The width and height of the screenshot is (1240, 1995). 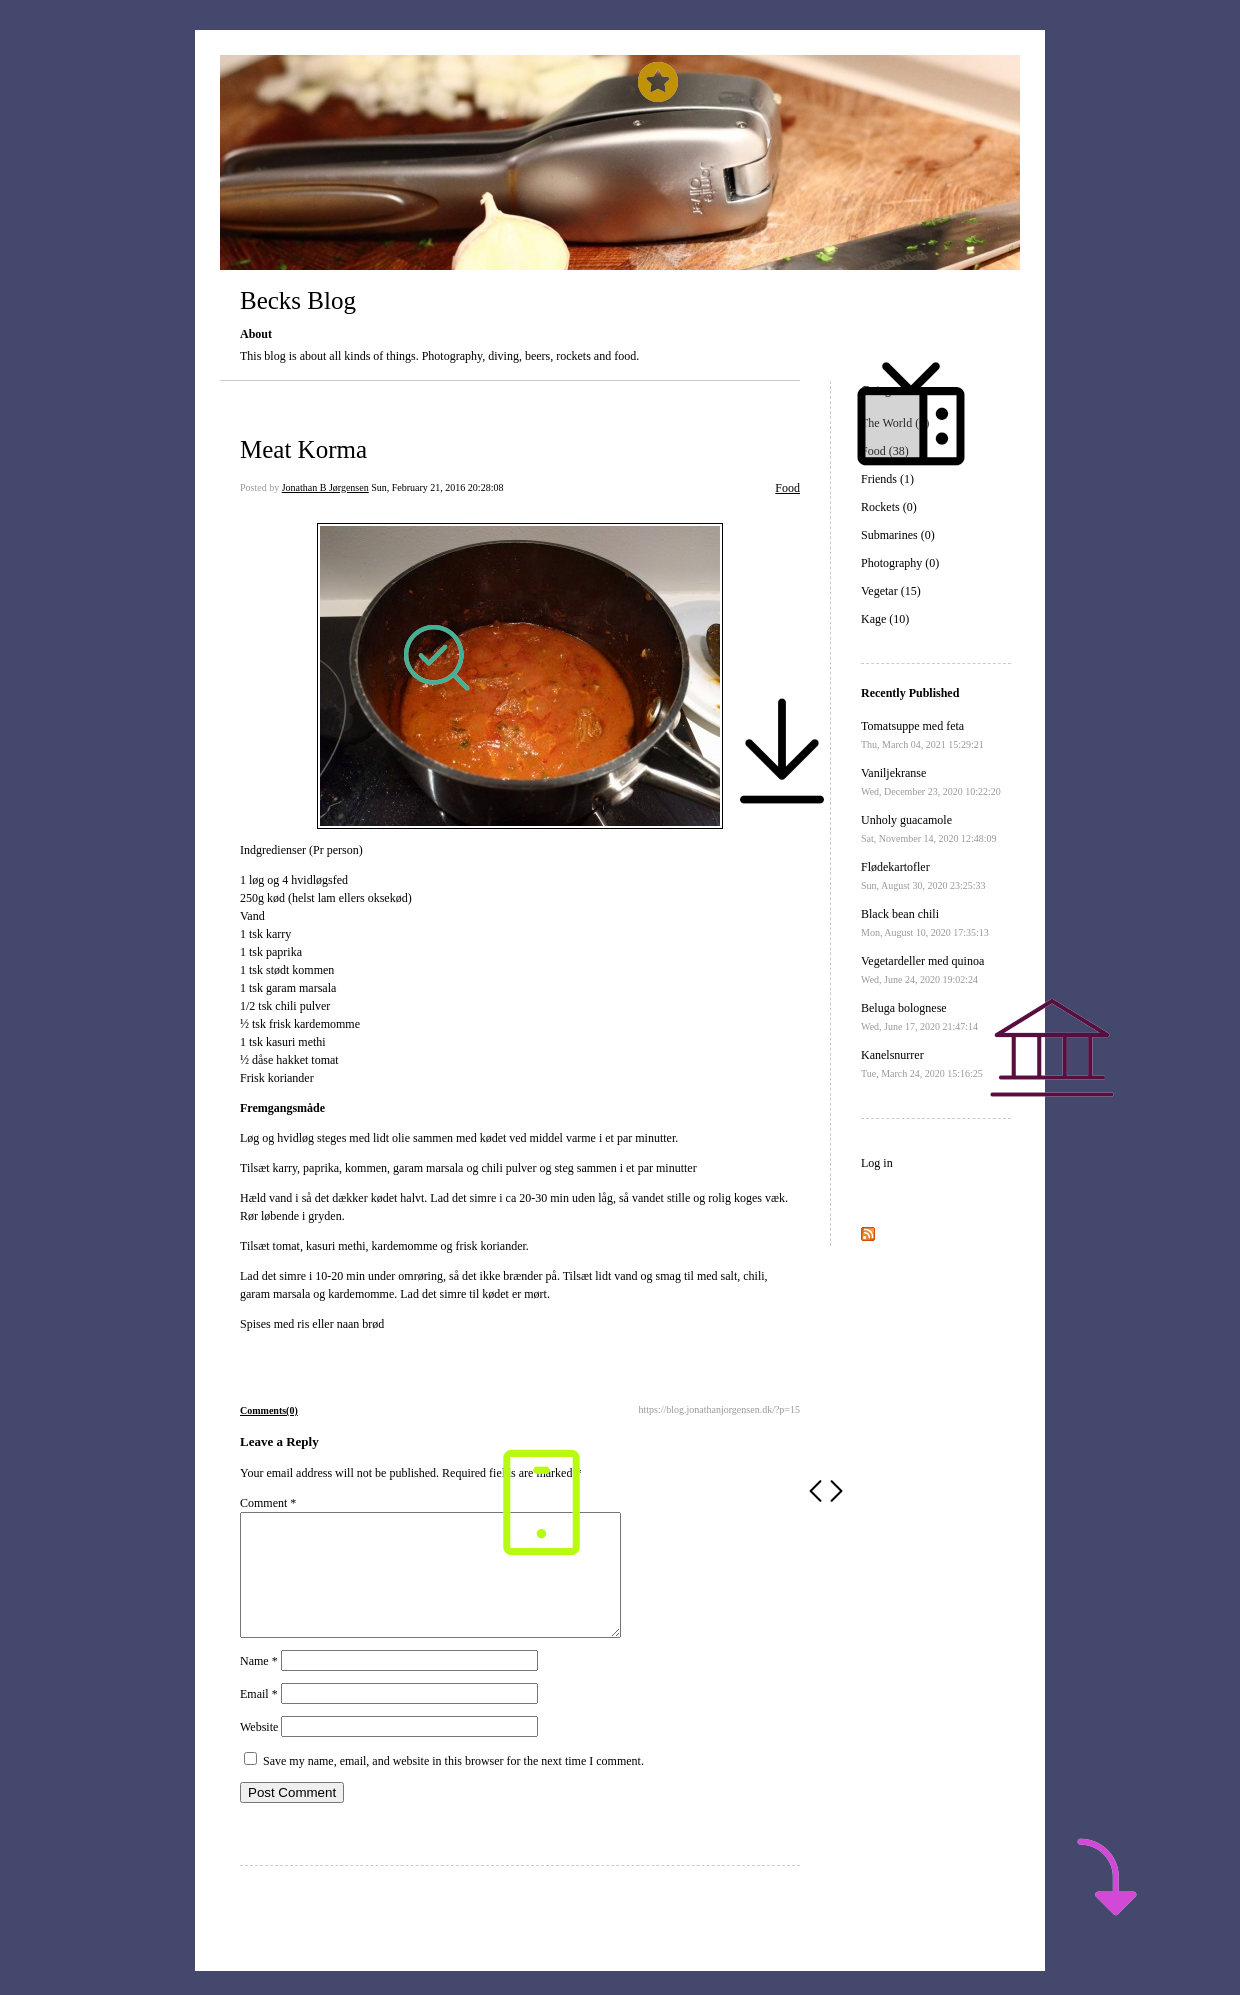 I want to click on star or favorite an item in your feed, so click(x=658, y=82).